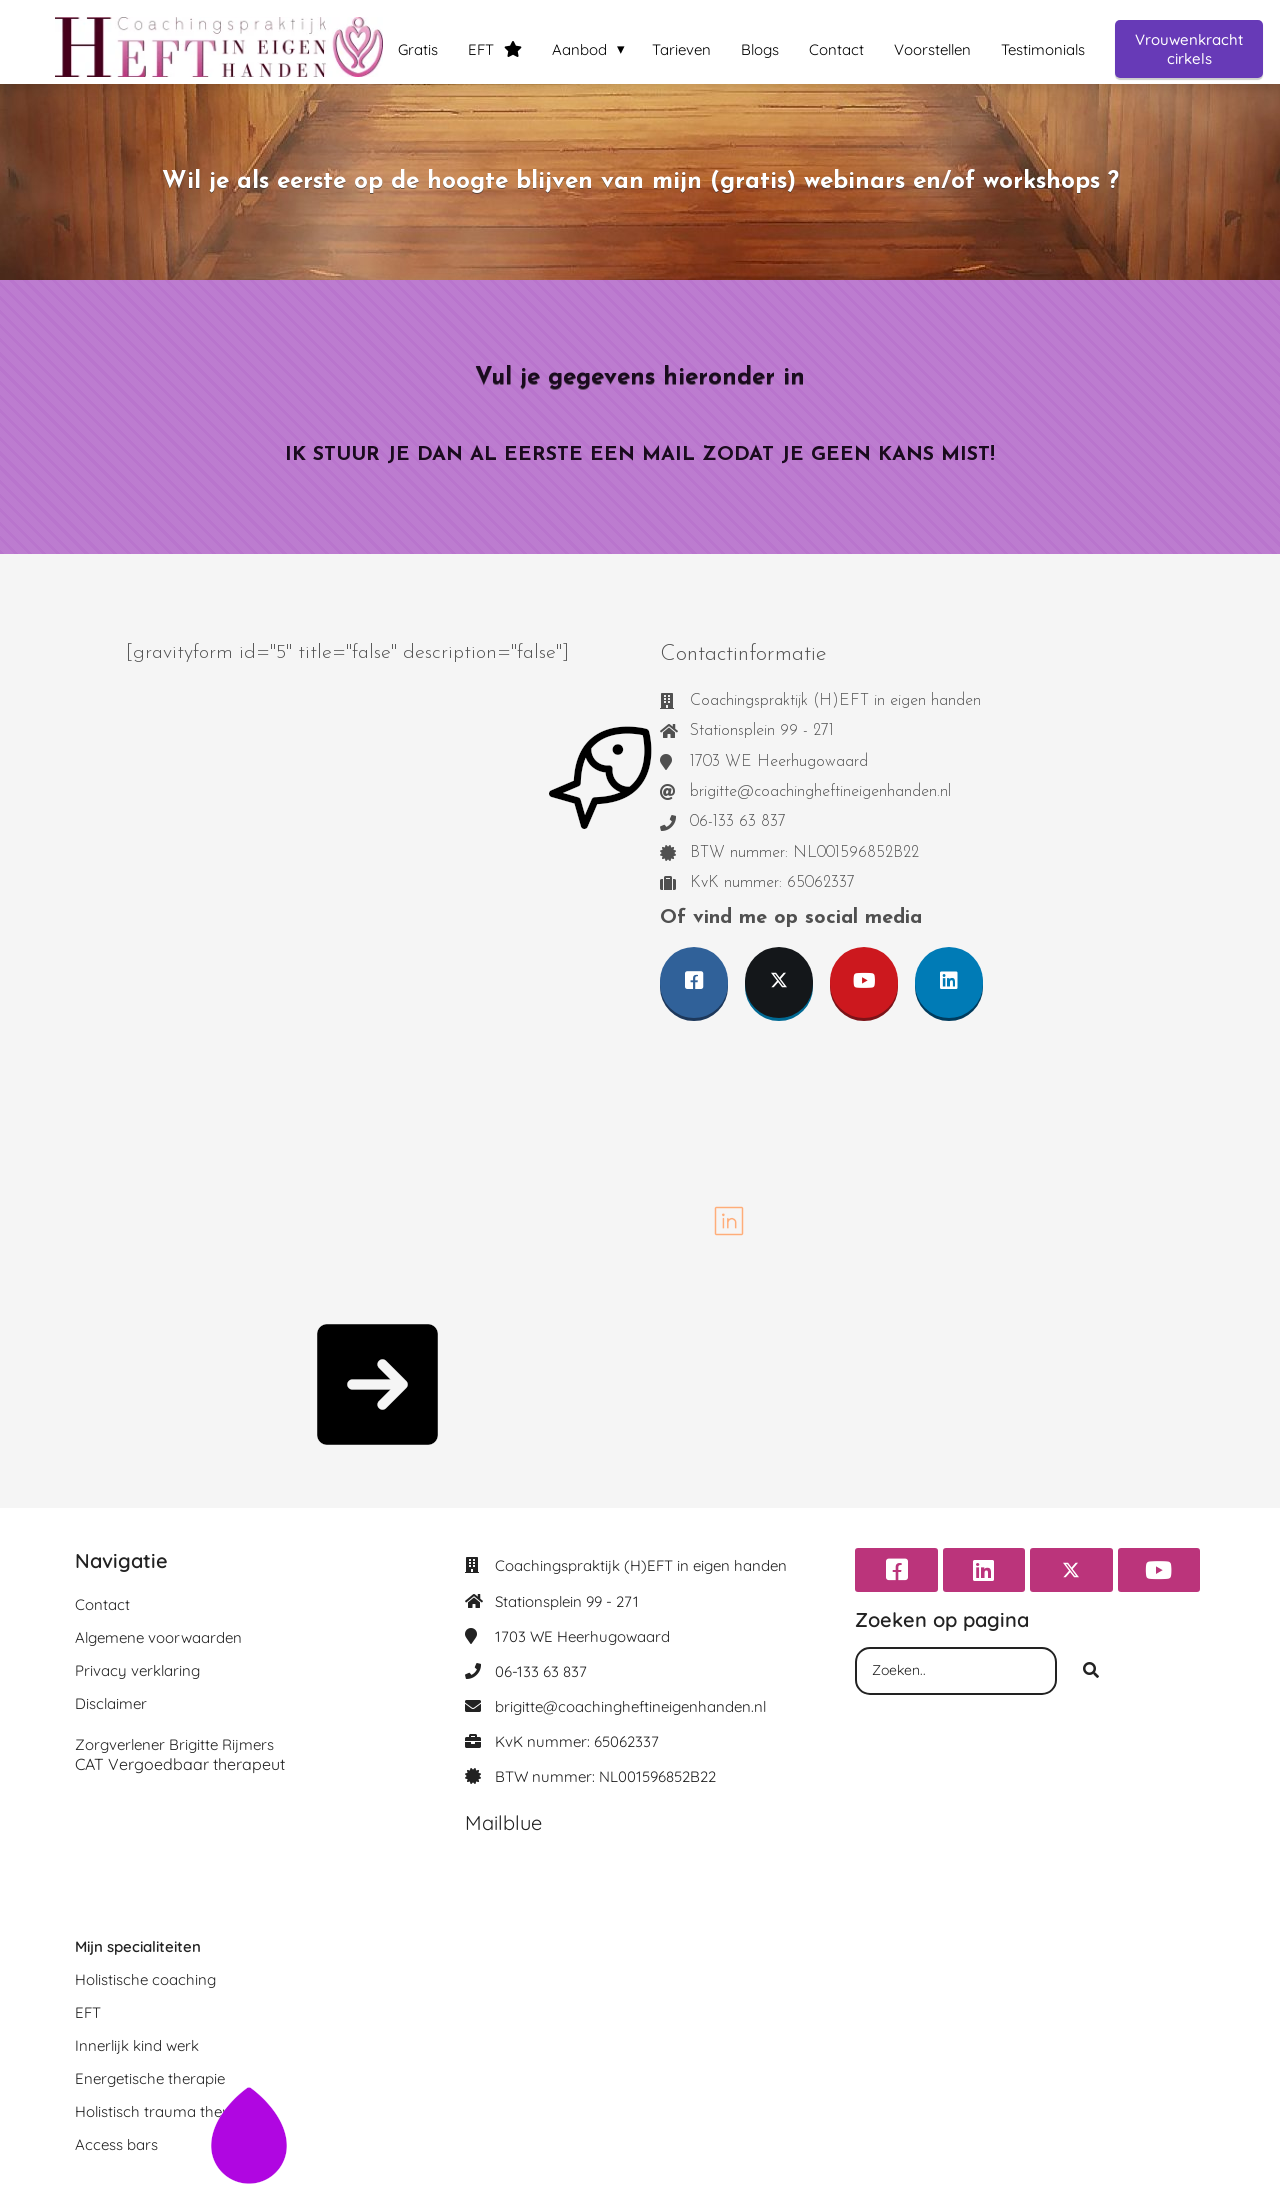  I want to click on indicates seafood or fish-related content, so click(605, 772).